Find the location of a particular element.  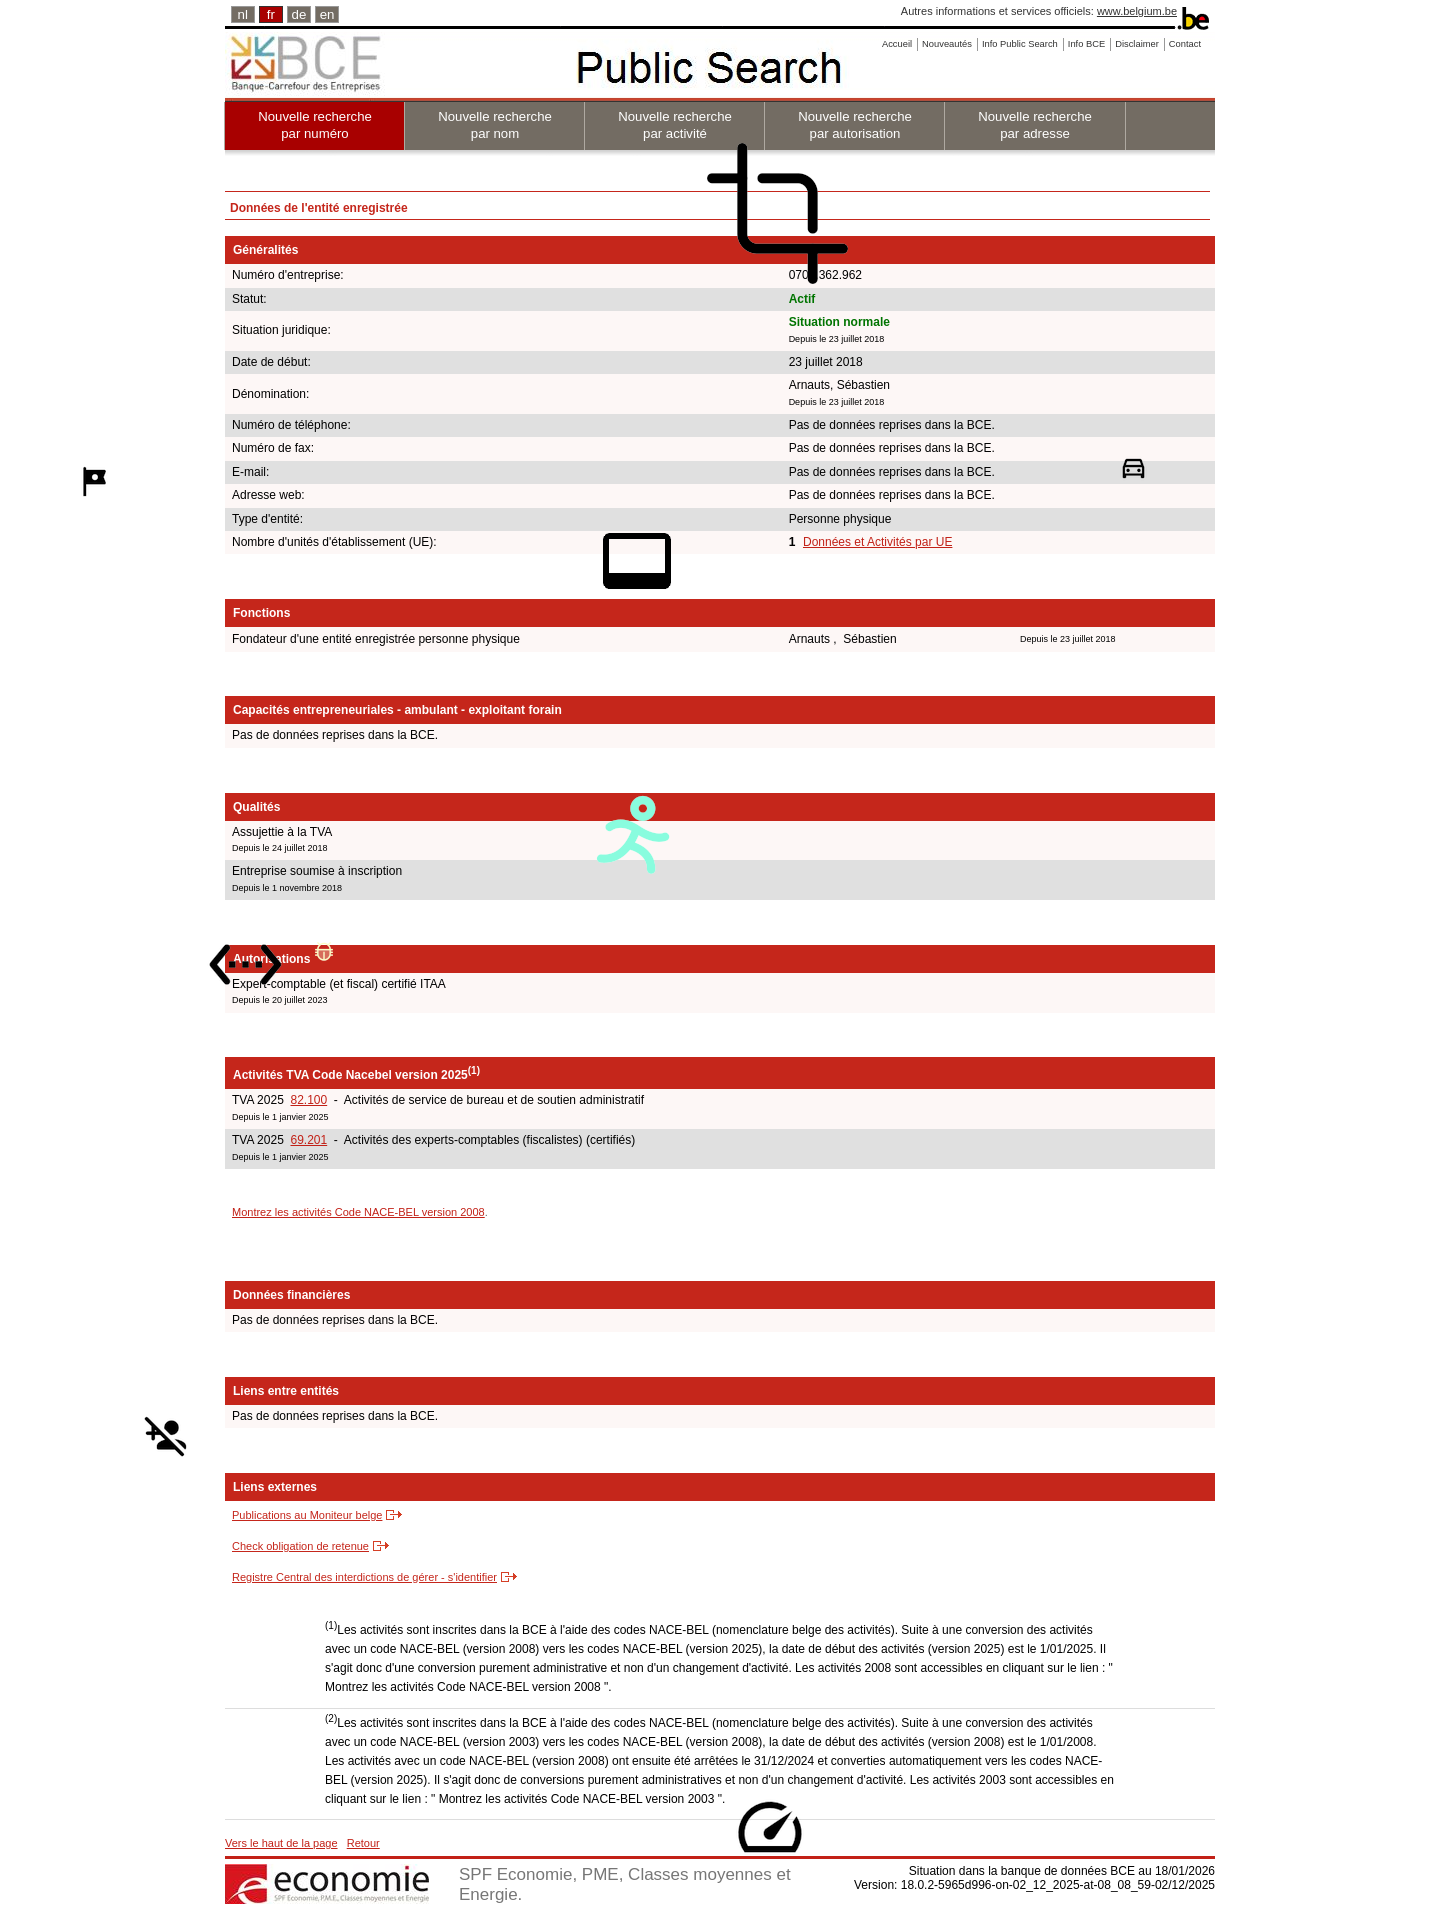

start a guided tour or walkthrough is located at coordinates (93, 481).